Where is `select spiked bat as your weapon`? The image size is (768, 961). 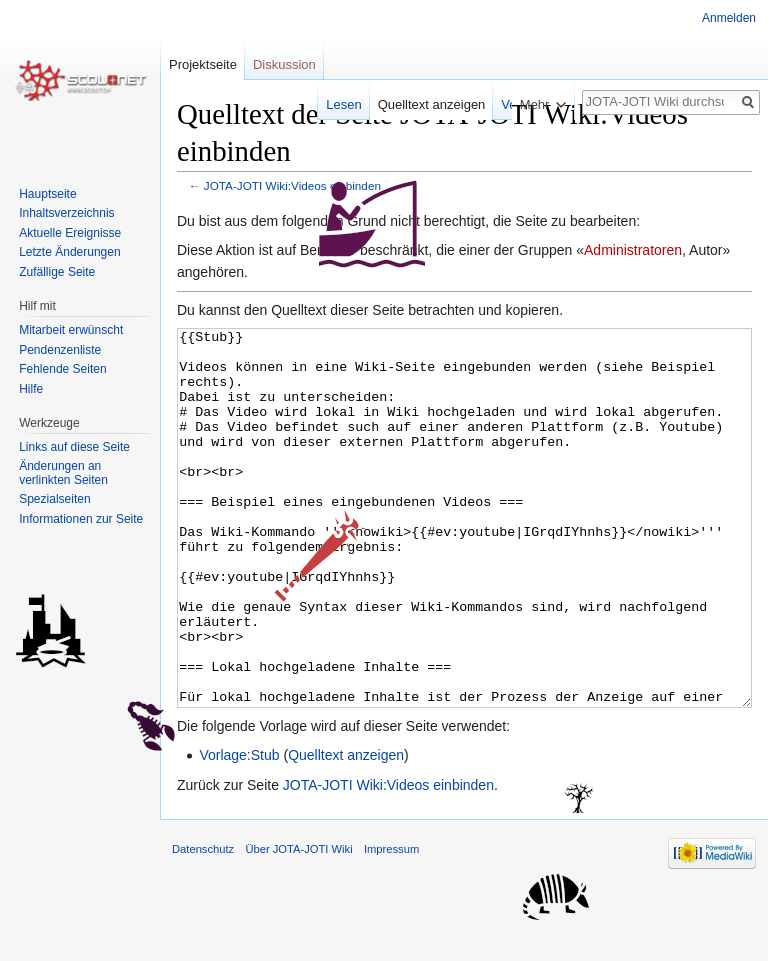 select spiked bat as your weapon is located at coordinates (320, 555).